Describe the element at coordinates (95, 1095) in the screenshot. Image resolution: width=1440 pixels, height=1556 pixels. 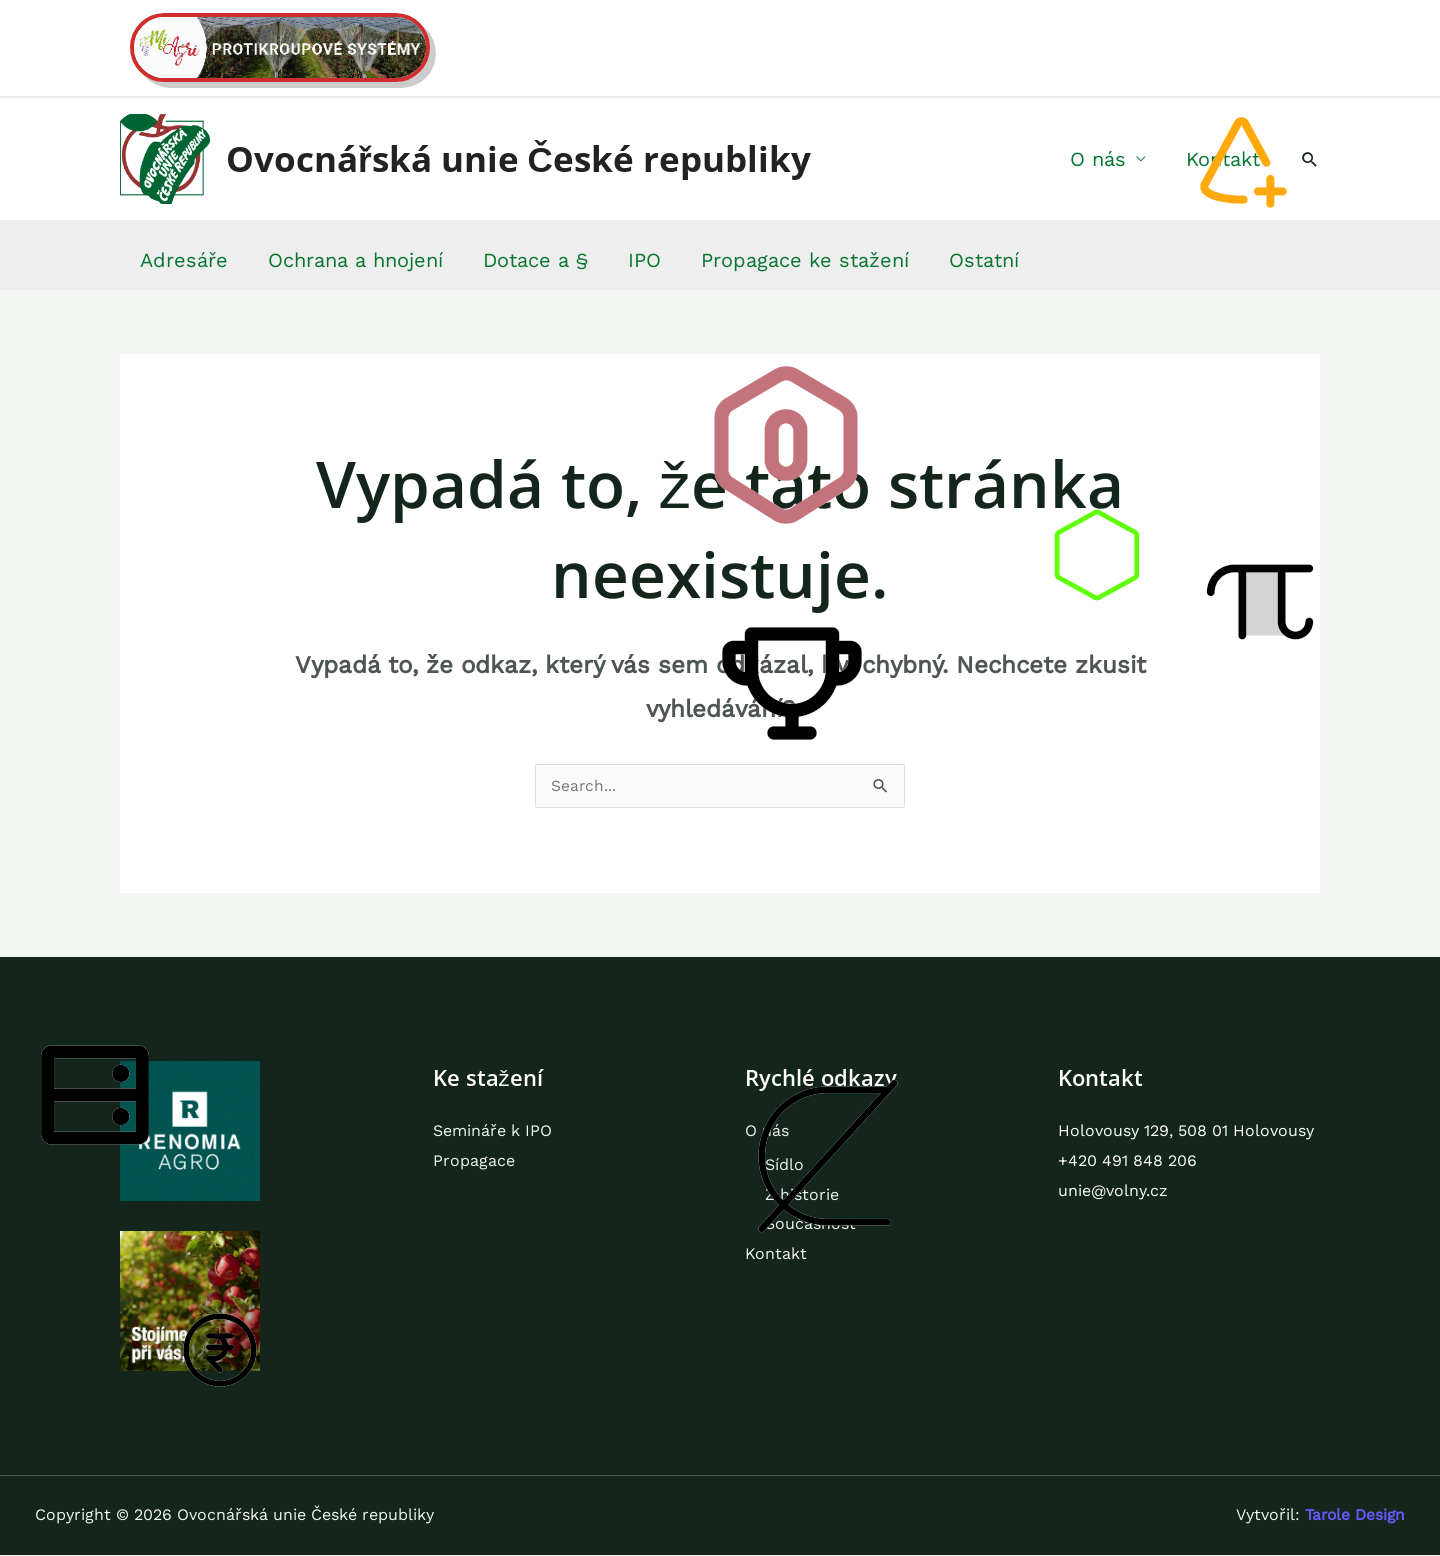
I see `access storage drives or disk management` at that location.